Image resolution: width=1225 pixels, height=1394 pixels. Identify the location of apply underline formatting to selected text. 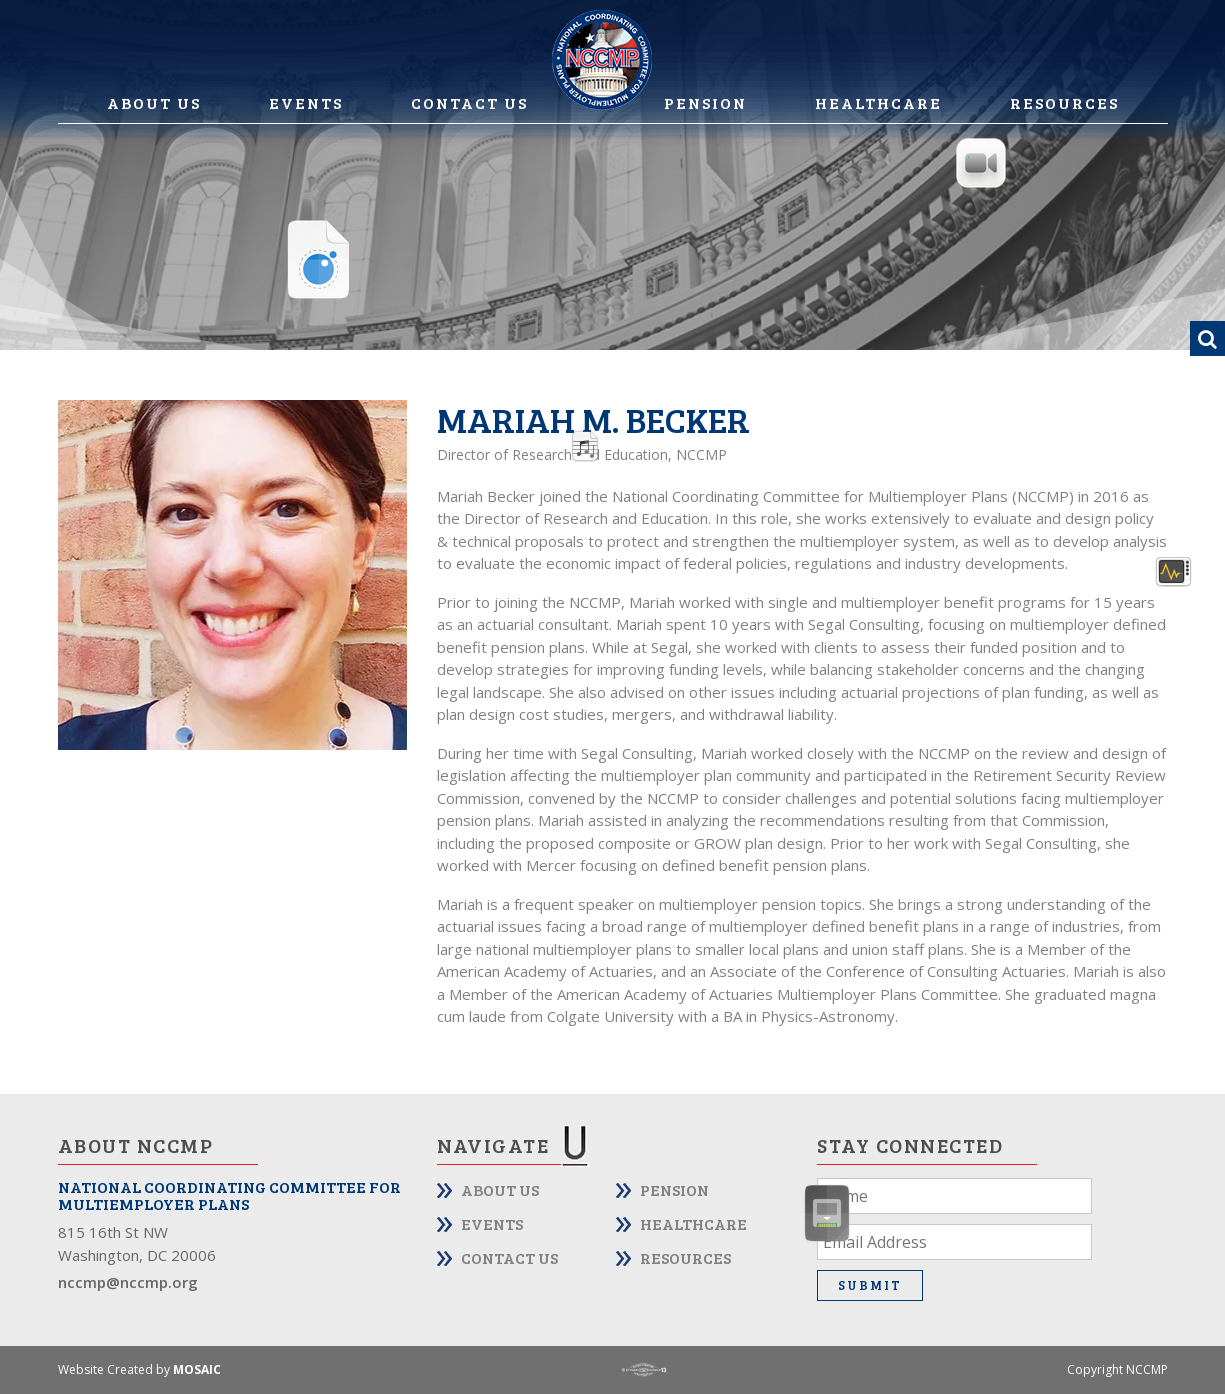
(575, 1146).